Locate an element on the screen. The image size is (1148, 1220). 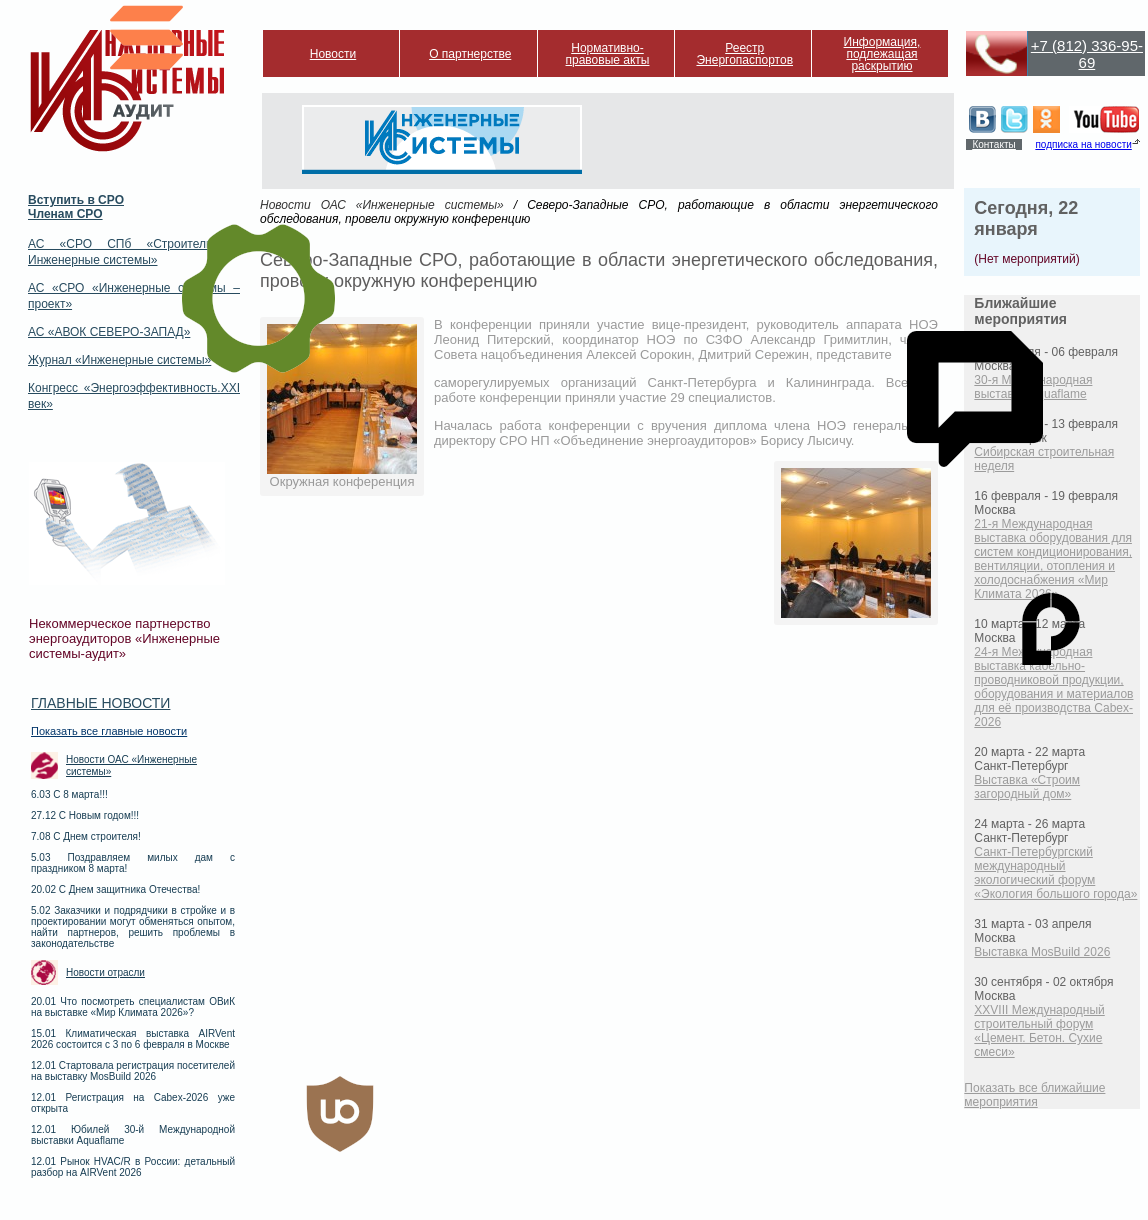
open passport app is located at coordinates (1051, 629).